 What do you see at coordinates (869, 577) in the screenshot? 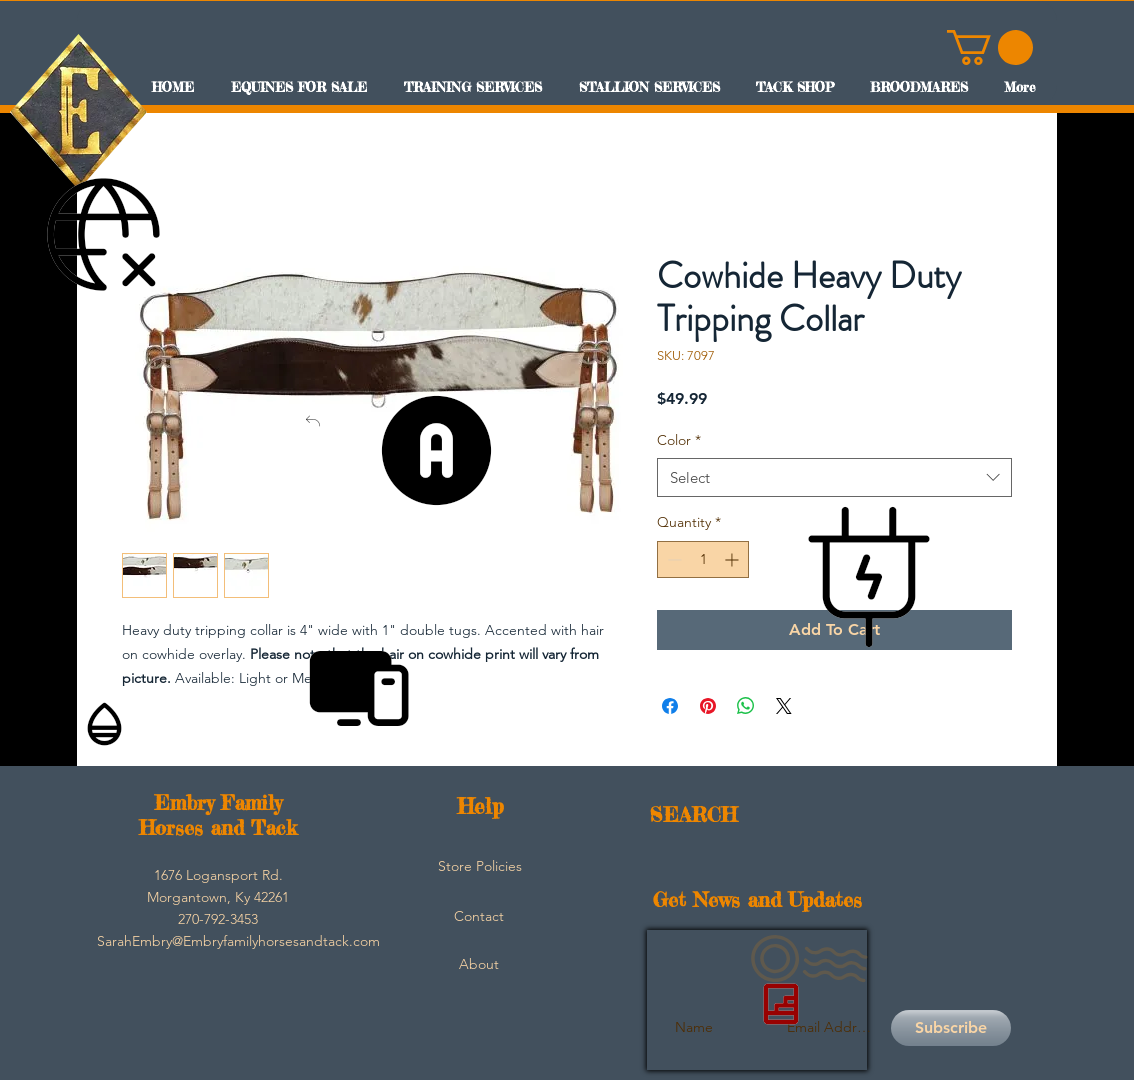
I see `device is currently charging` at bounding box center [869, 577].